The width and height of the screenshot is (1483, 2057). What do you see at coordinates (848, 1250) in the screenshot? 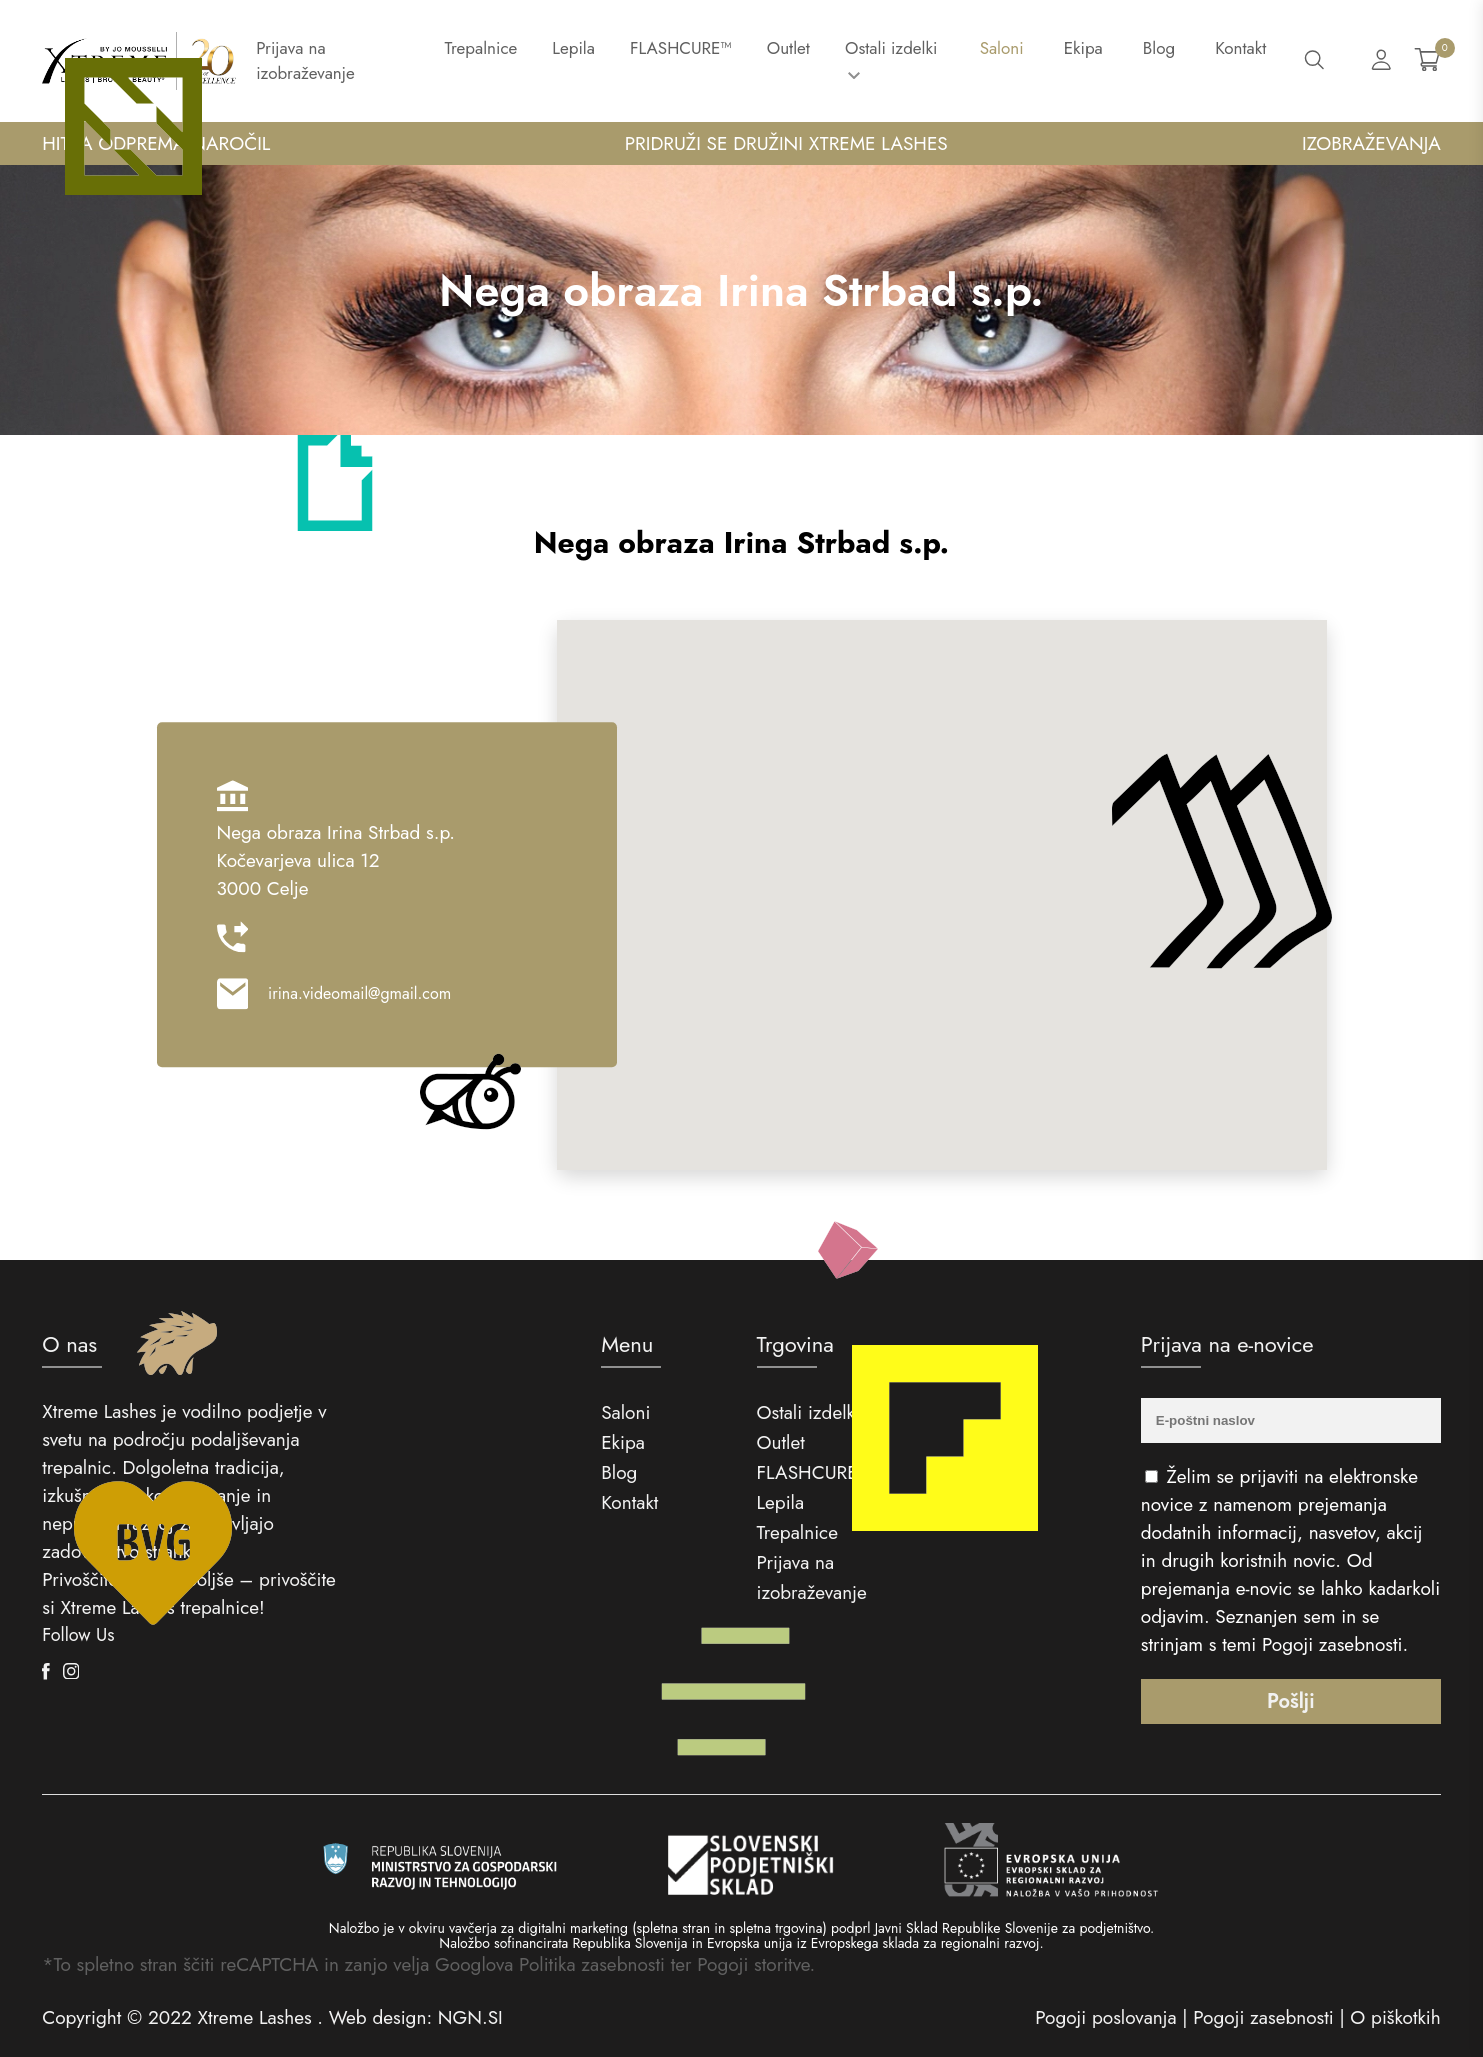
I see `visit anycubic website or store` at bounding box center [848, 1250].